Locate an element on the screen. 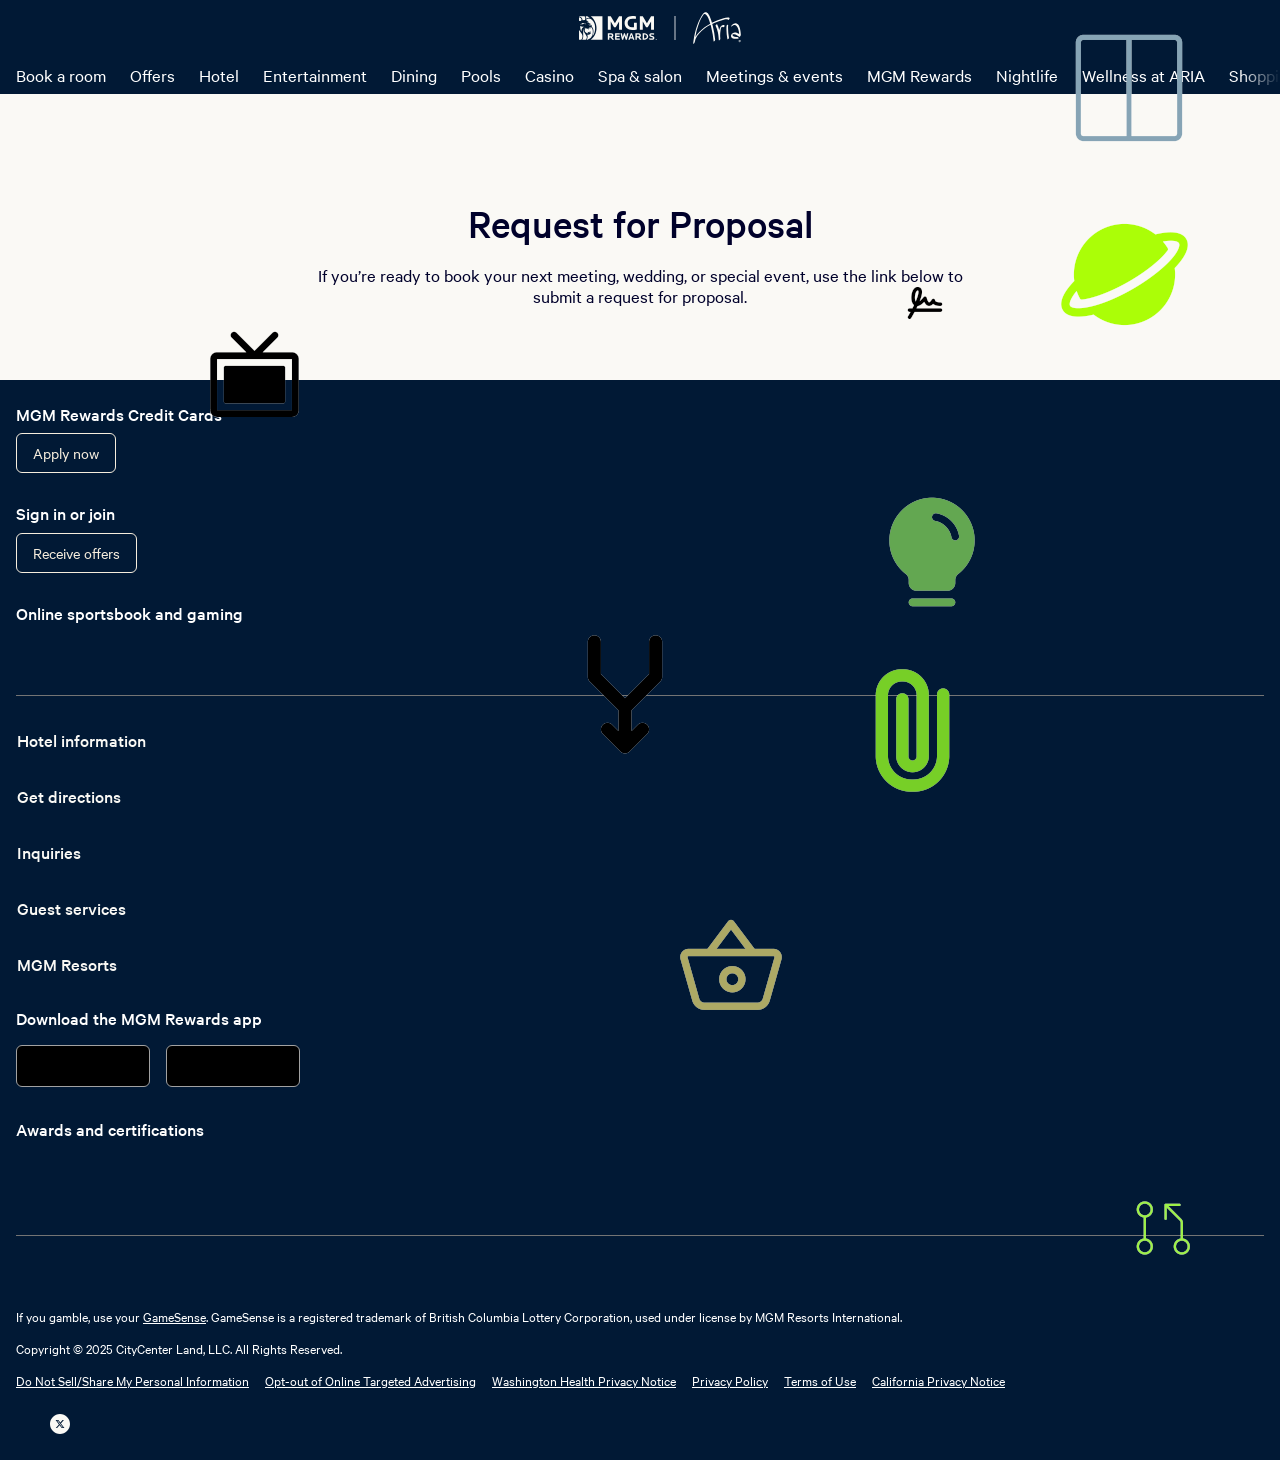  merge branches or items together is located at coordinates (625, 690).